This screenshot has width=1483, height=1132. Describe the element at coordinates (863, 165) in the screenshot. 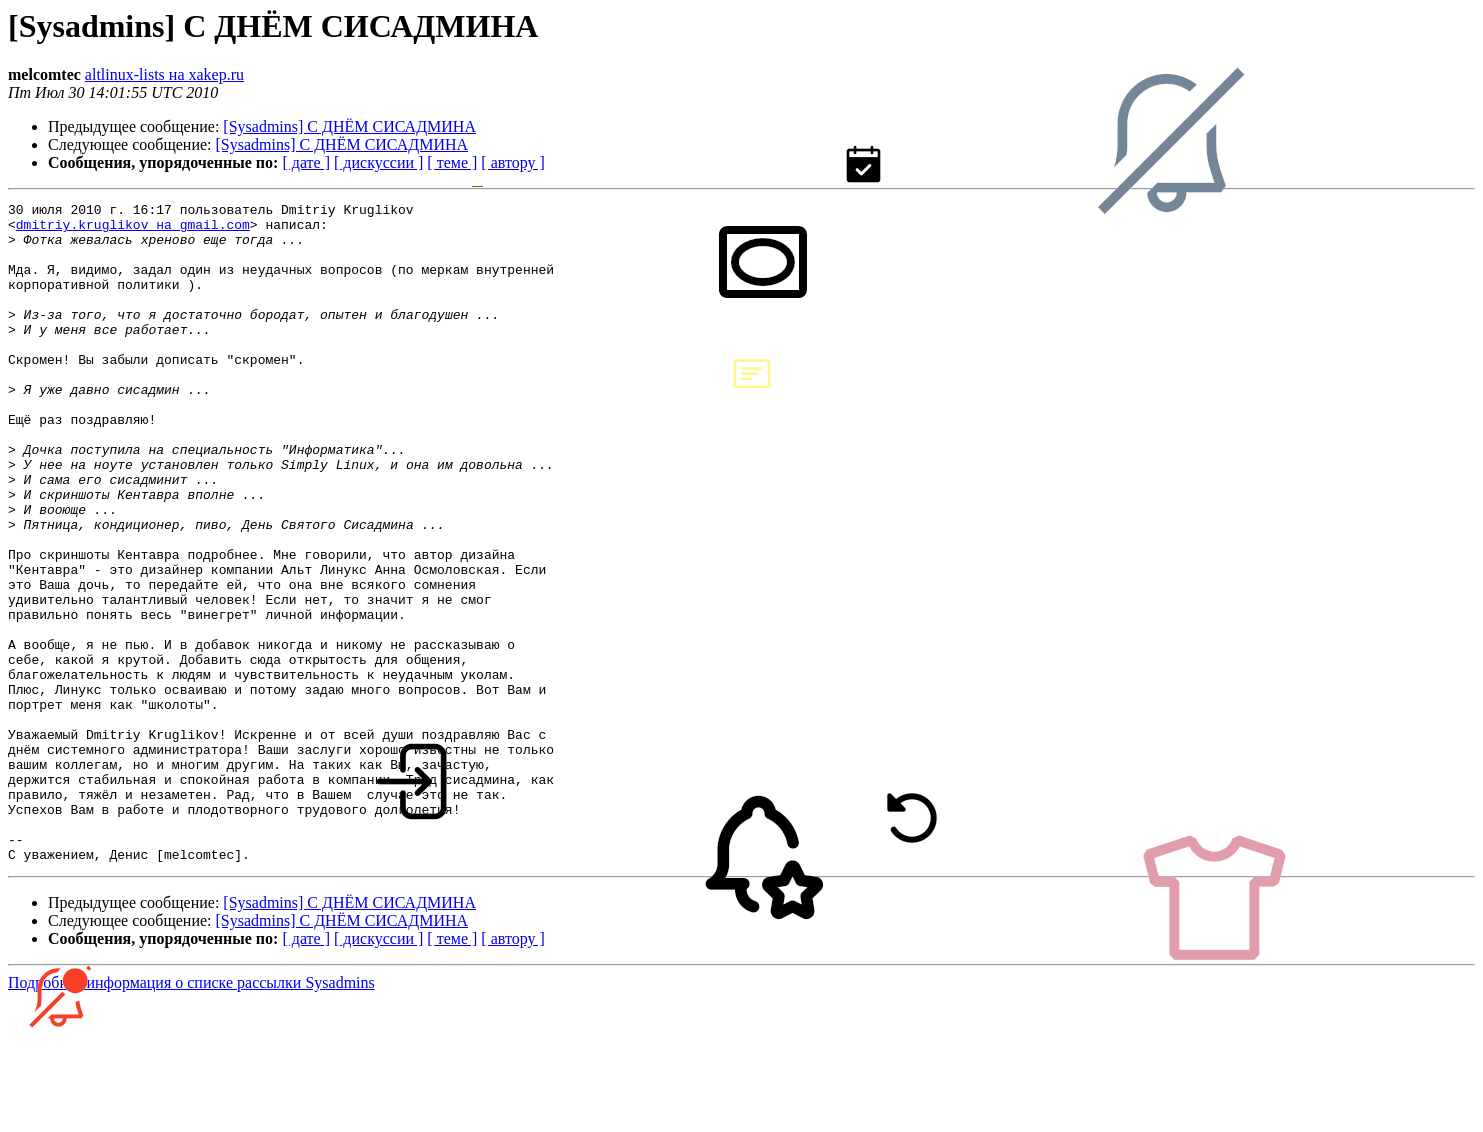

I see `confirm or schedule an event` at that location.